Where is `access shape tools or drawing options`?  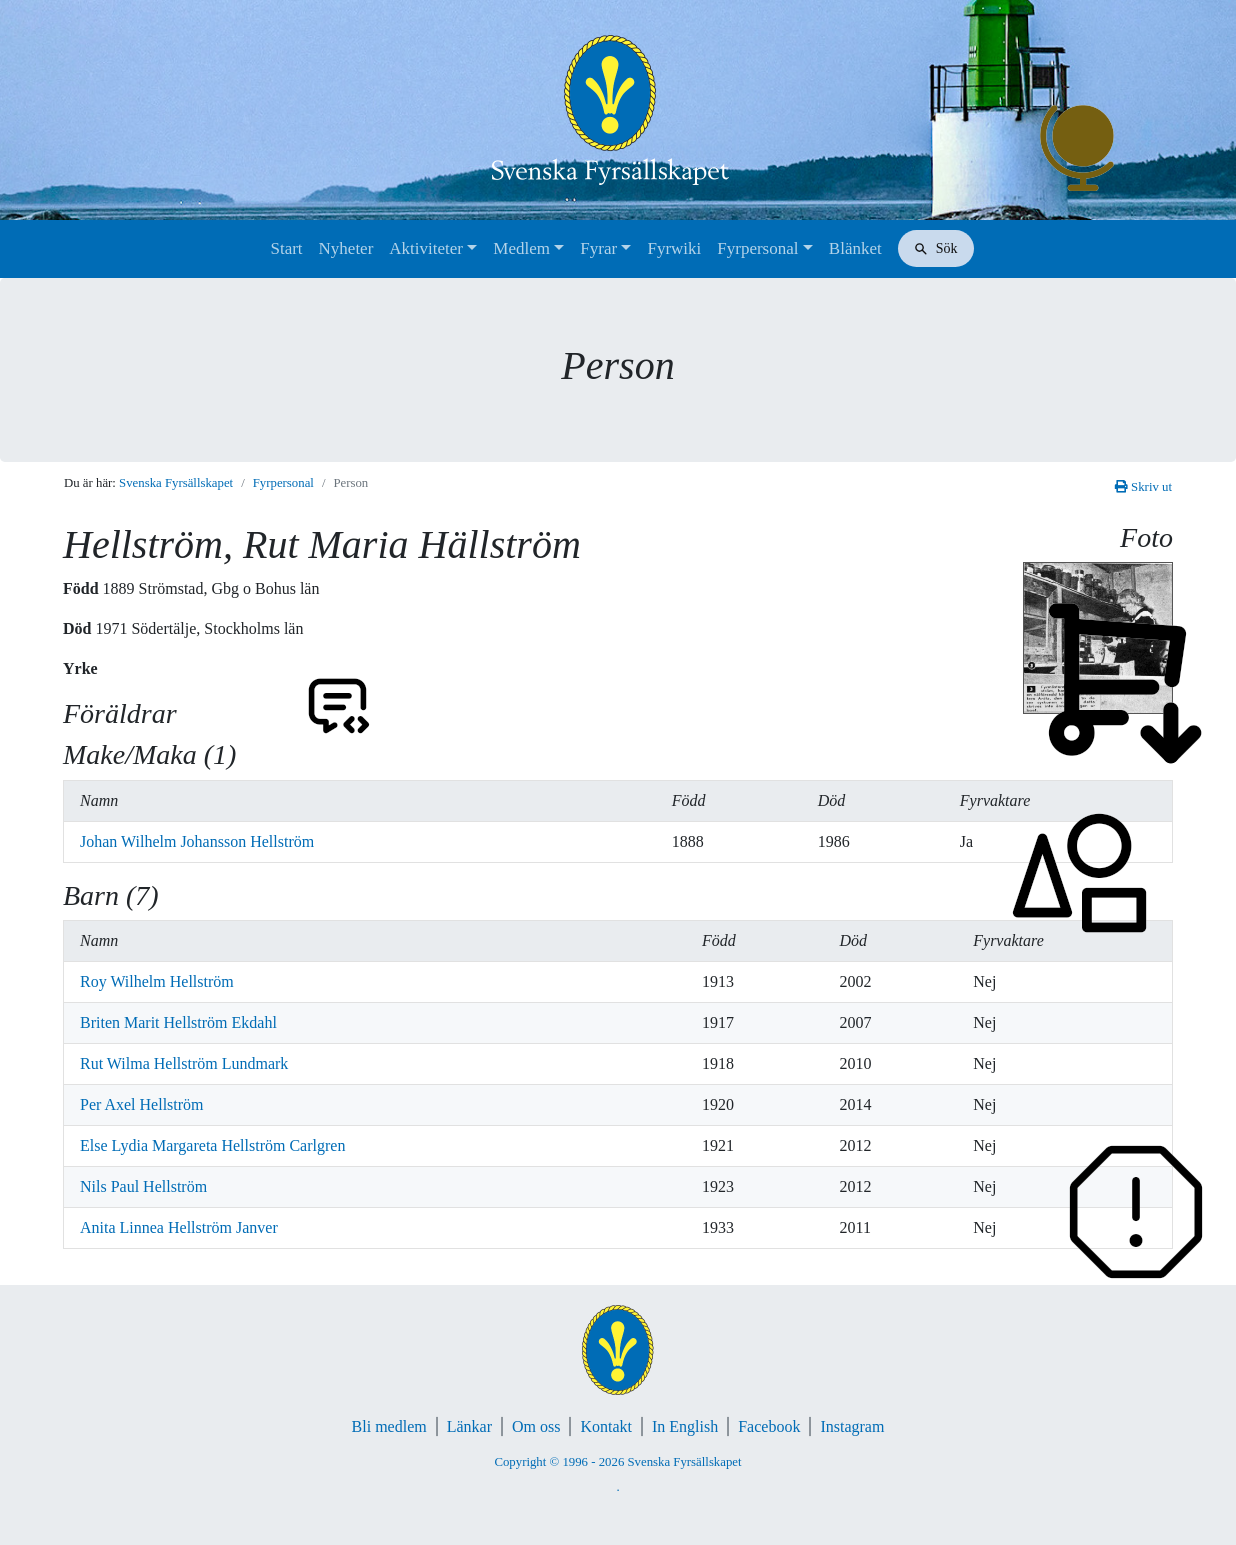
access shape tools or drawing options is located at coordinates (1082, 878).